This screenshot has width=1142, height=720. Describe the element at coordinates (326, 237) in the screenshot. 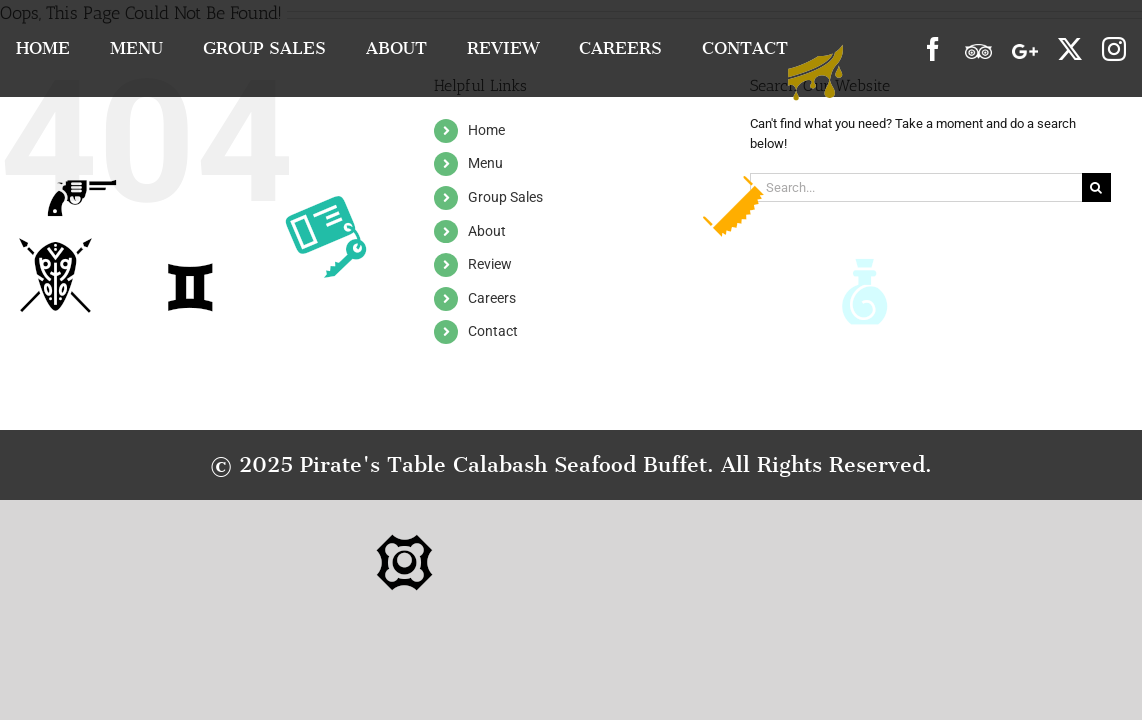

I see `access room or door with keycard` at that location.